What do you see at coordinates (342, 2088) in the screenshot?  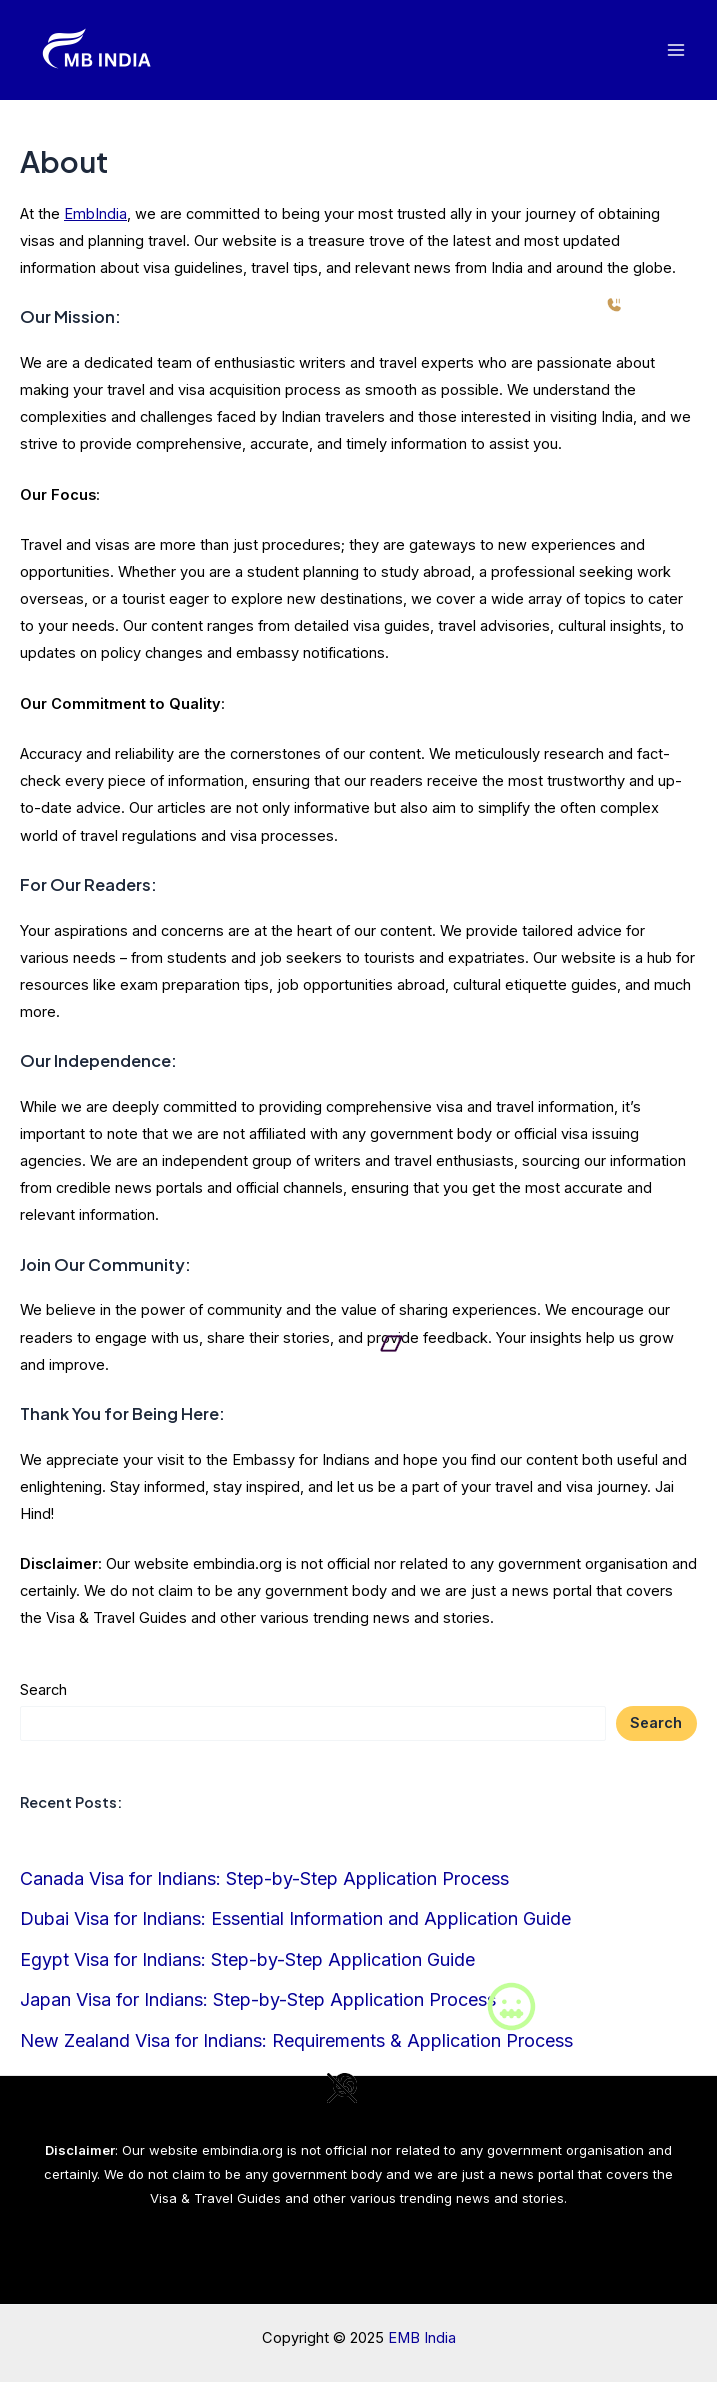 I see `disable candy or sweets mode` at bounding box center [342, 2088].